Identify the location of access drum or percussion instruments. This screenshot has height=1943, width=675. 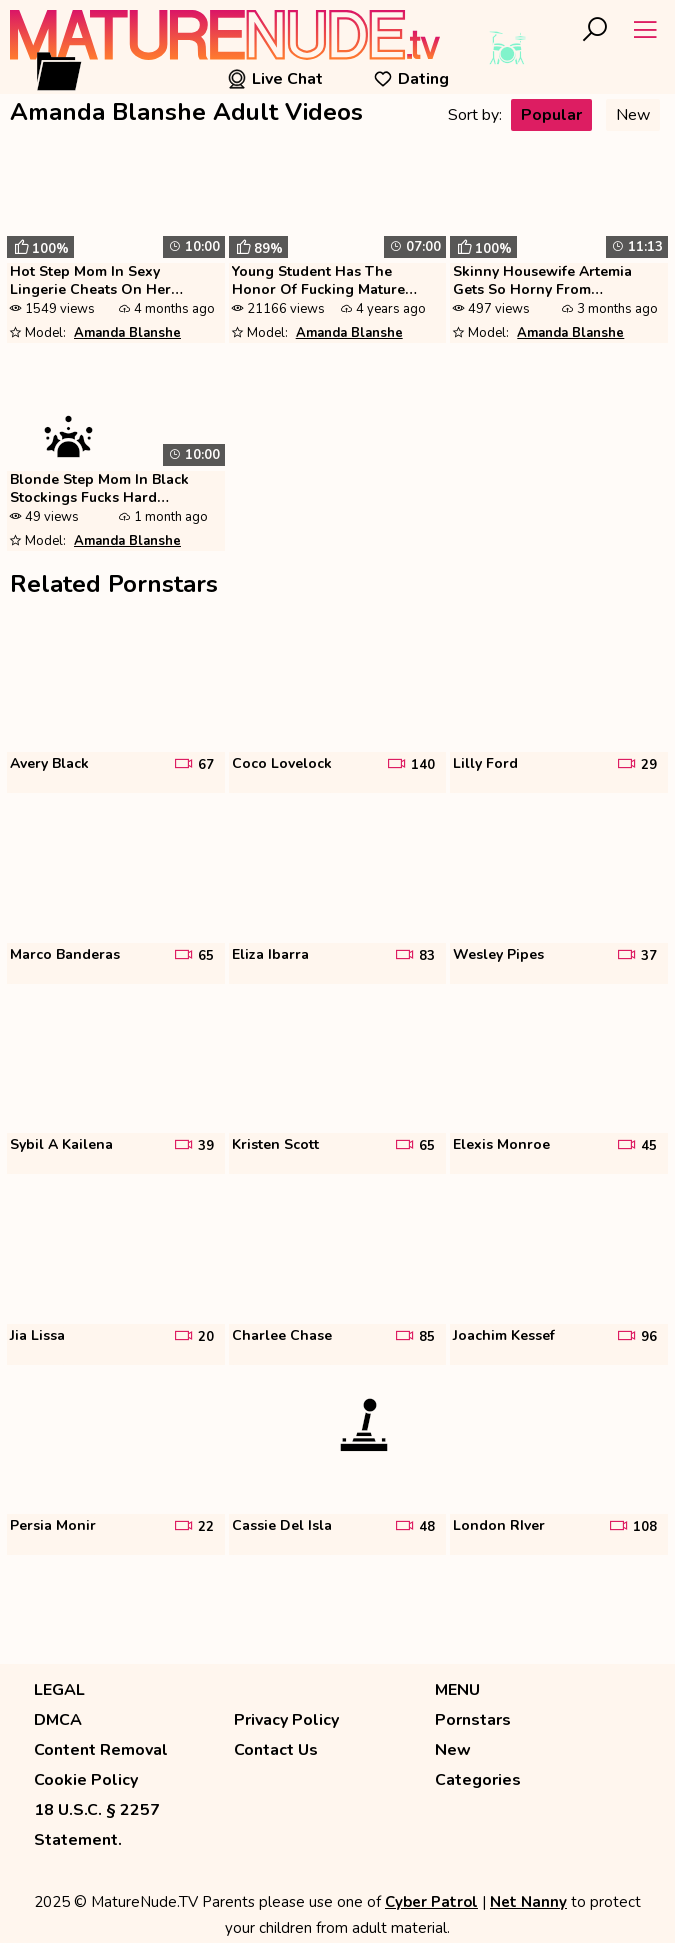
(507, 46).